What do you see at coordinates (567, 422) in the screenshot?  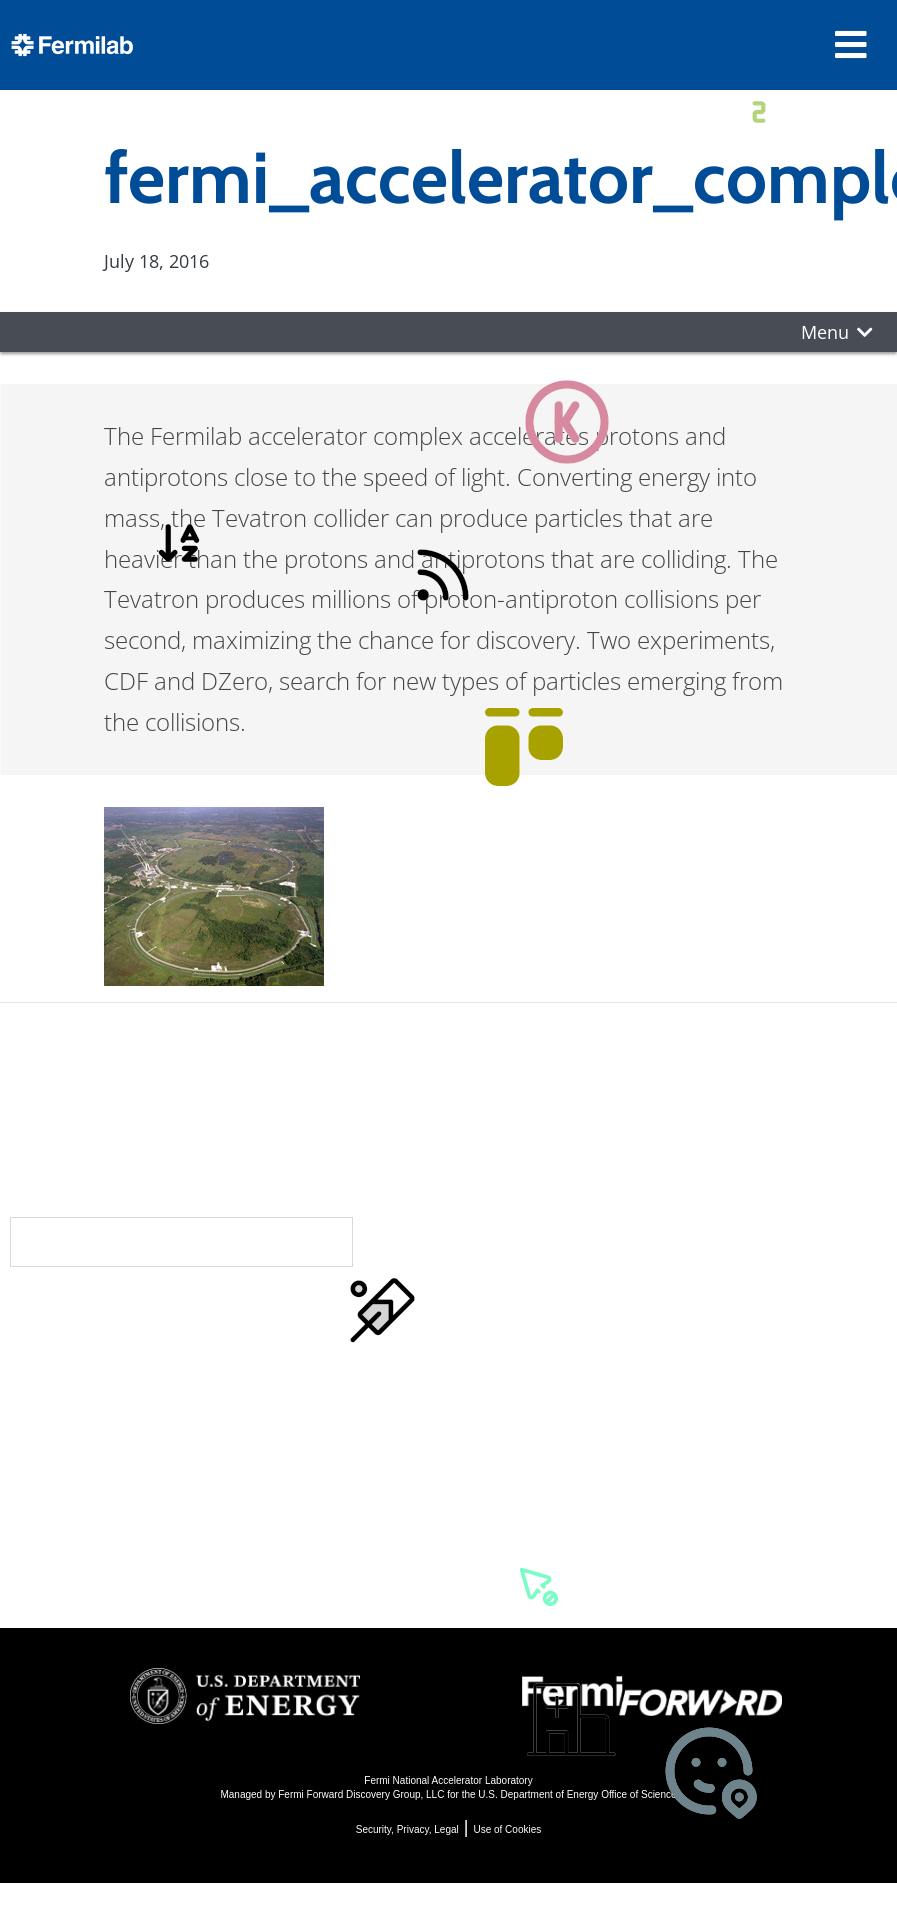 I see `indicates items starting with the letter K` at bounding box center [567, 422].